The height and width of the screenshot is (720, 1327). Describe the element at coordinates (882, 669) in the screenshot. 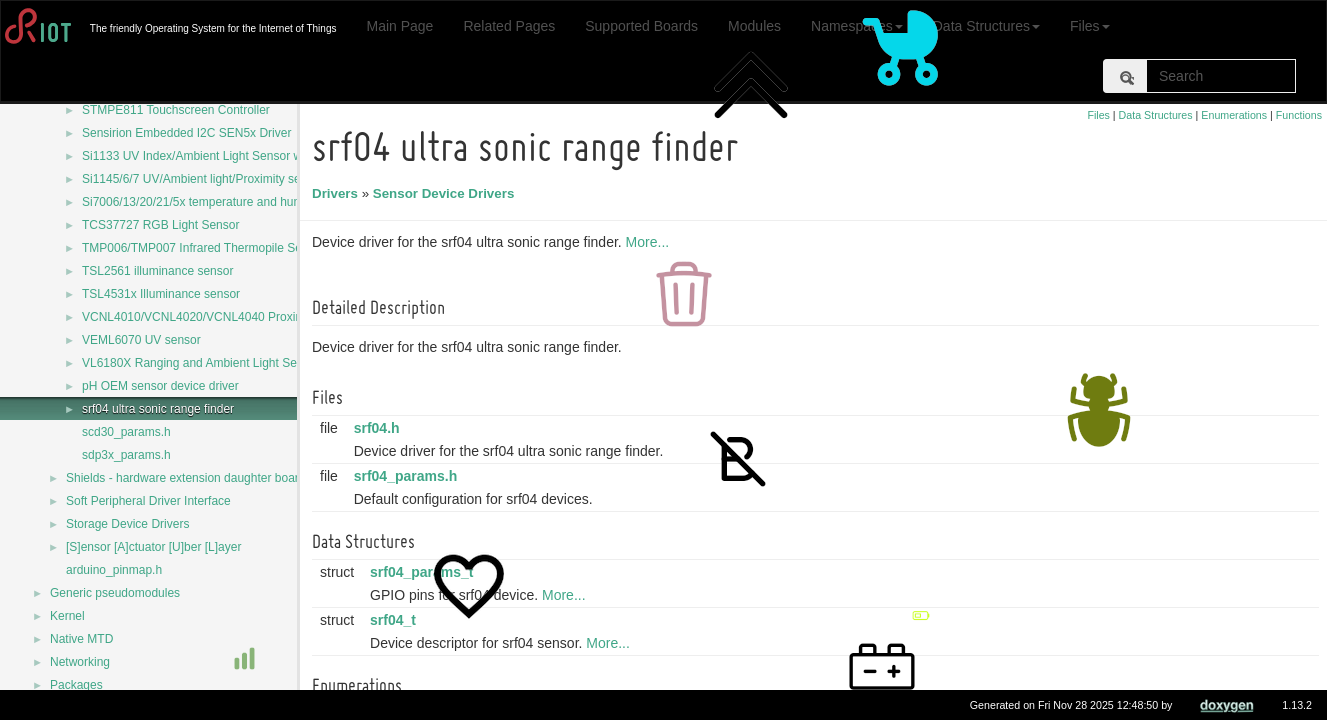

I see `check vehicle battery status` at that location.